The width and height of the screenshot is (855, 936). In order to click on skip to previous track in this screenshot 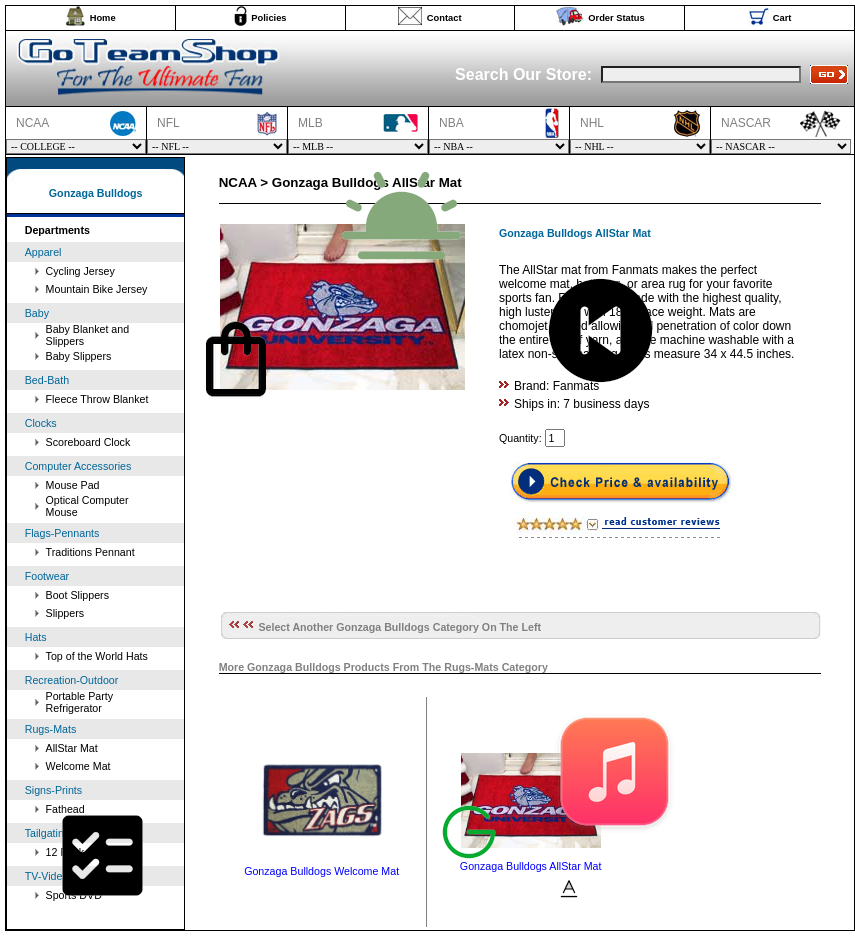, I will do `click(600, 330)`.